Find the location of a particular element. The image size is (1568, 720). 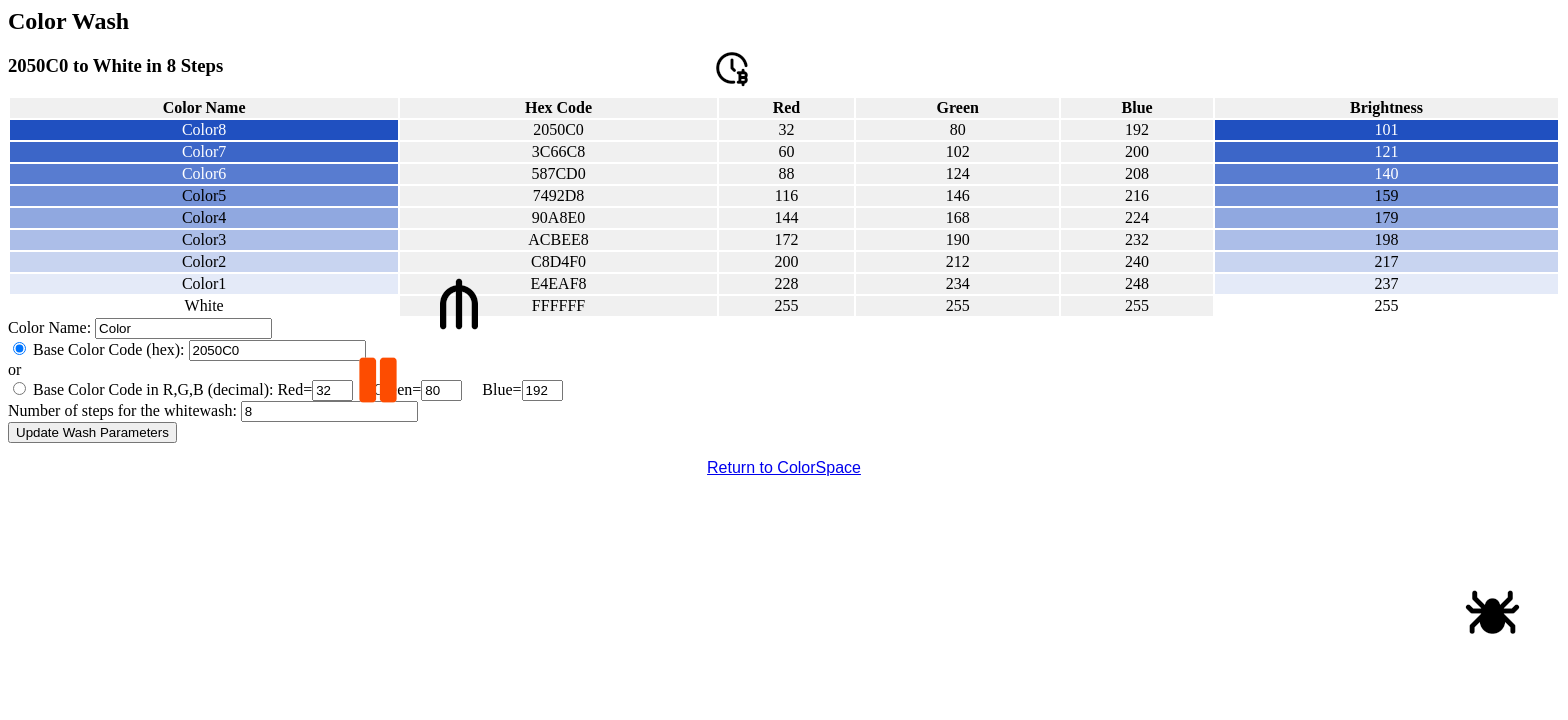

indicates azerbaijani manat currency is located at coordinates (459, 304).